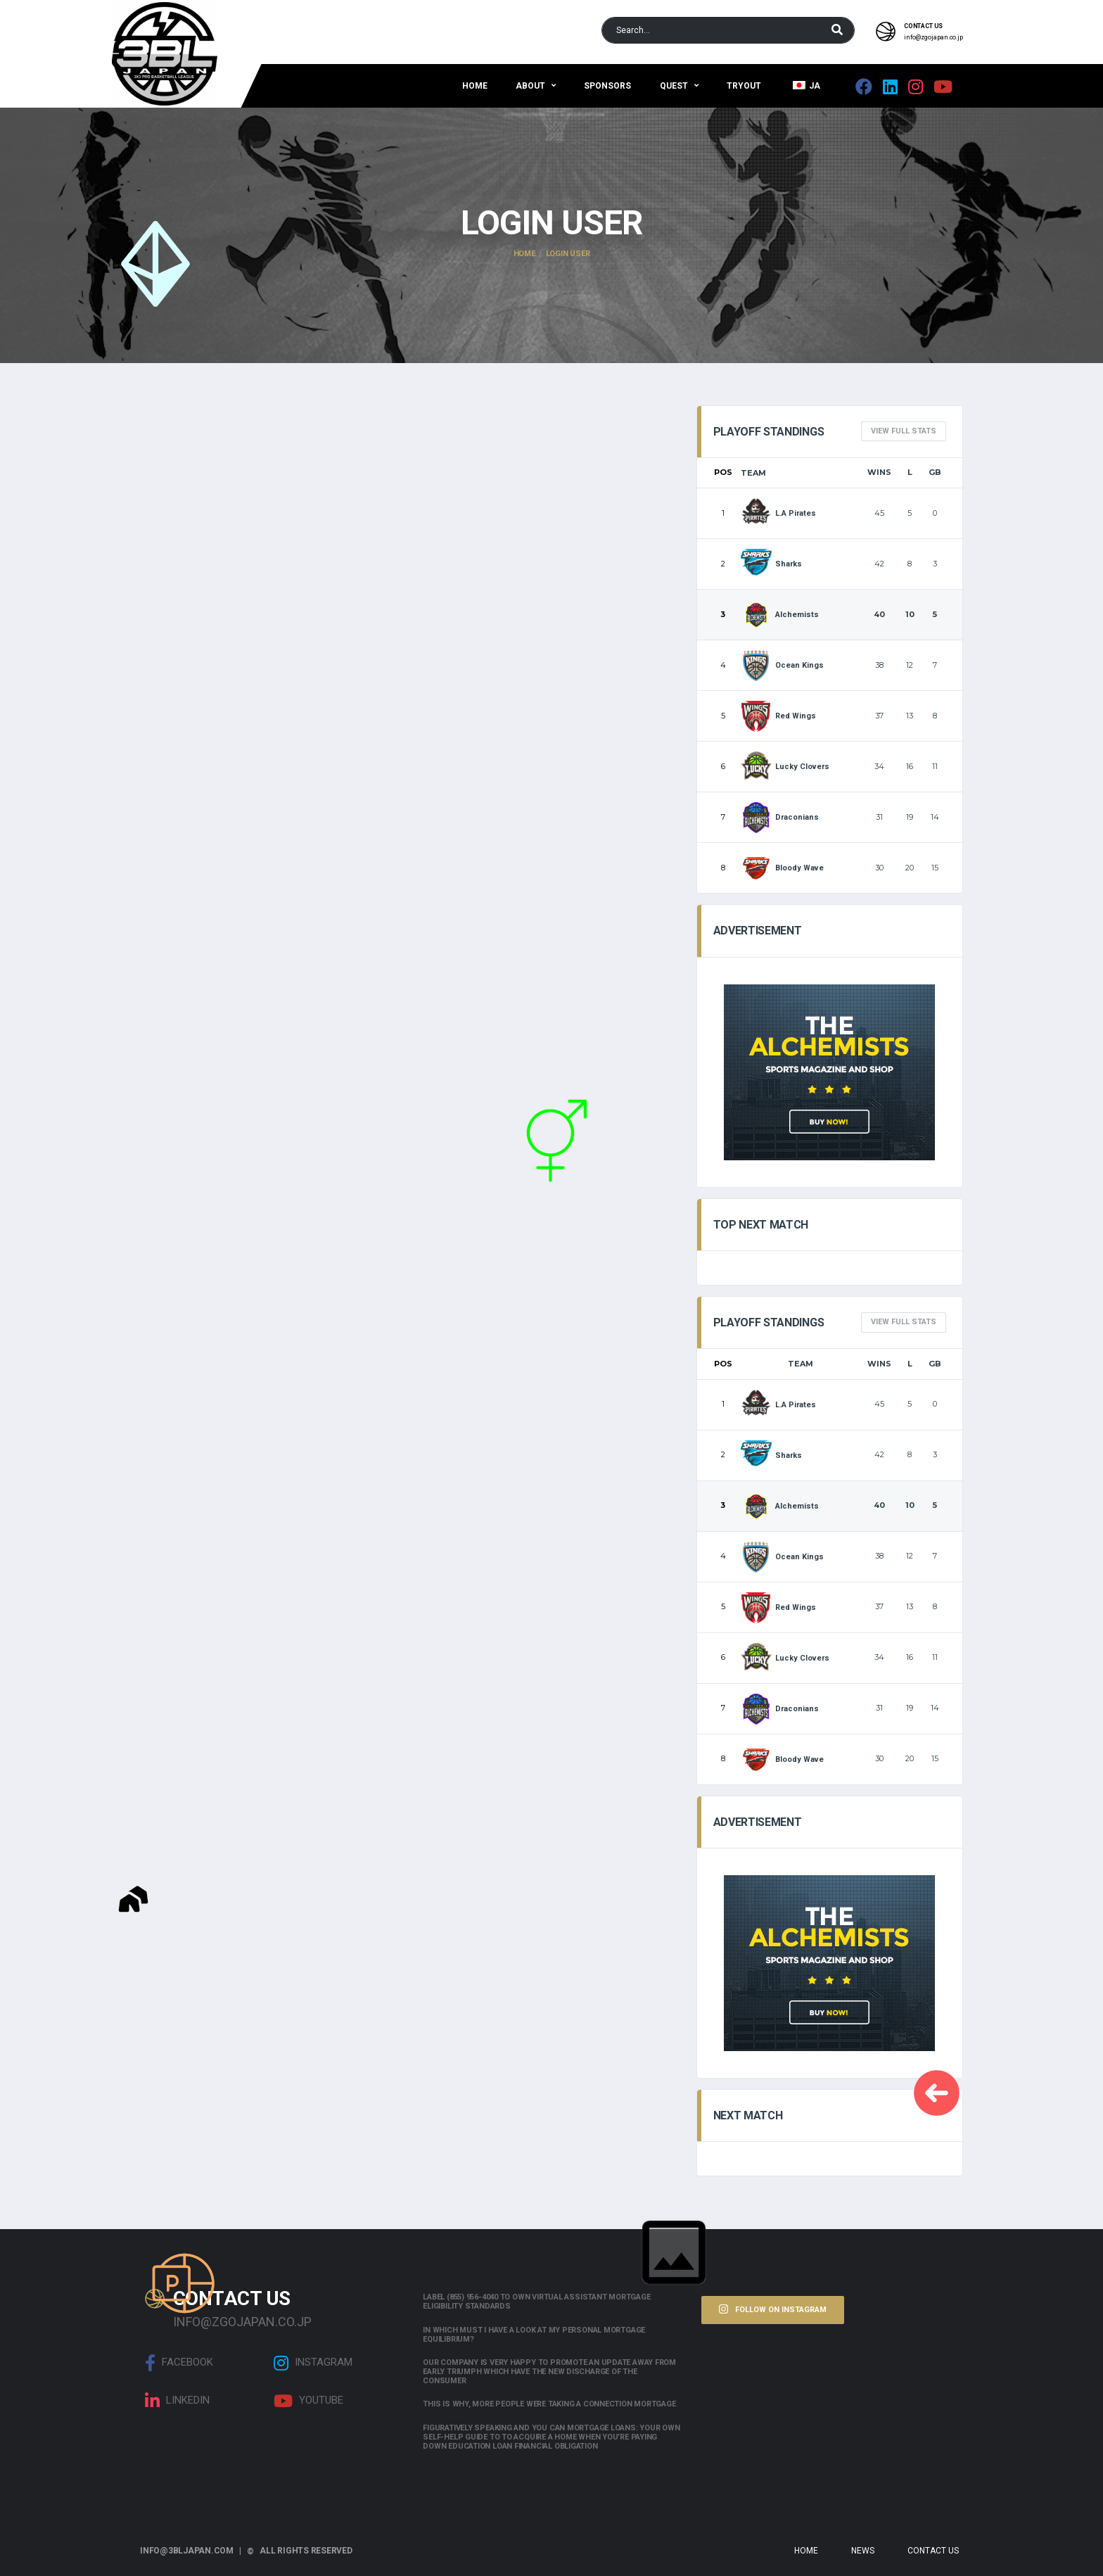  Describe the element at coordinates (936, 2093) in the screenshot. I see `go back to the previous screen` at that location.